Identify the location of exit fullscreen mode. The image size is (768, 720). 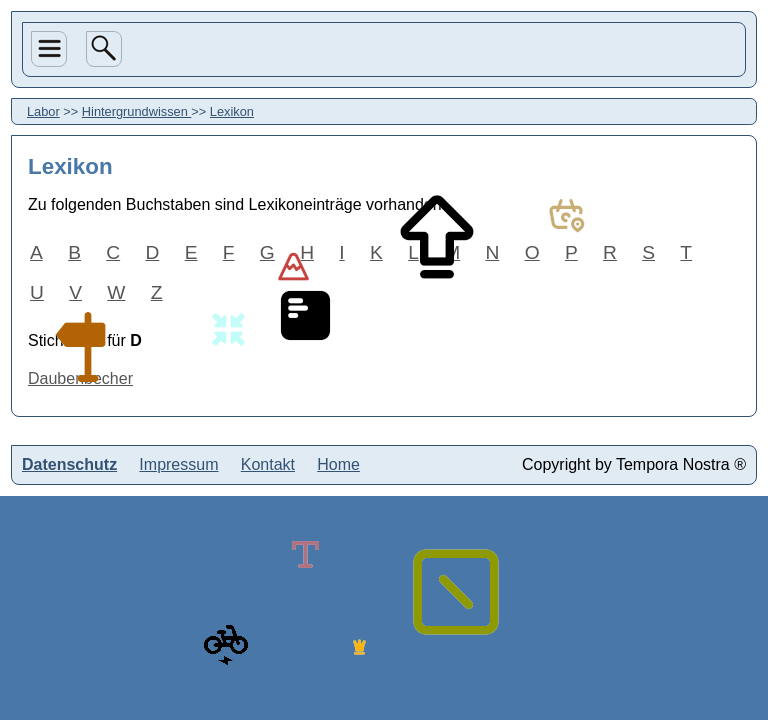
(228, 329).